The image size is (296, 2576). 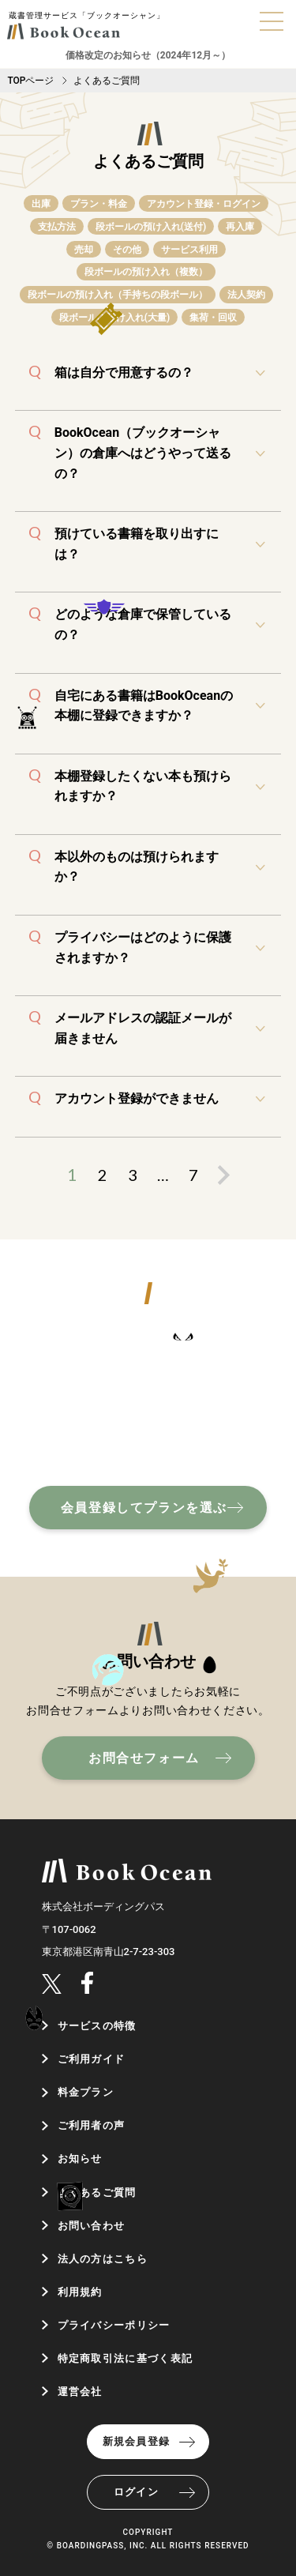 I want to click on view your tickets or passes, so click(x=106, y=318).